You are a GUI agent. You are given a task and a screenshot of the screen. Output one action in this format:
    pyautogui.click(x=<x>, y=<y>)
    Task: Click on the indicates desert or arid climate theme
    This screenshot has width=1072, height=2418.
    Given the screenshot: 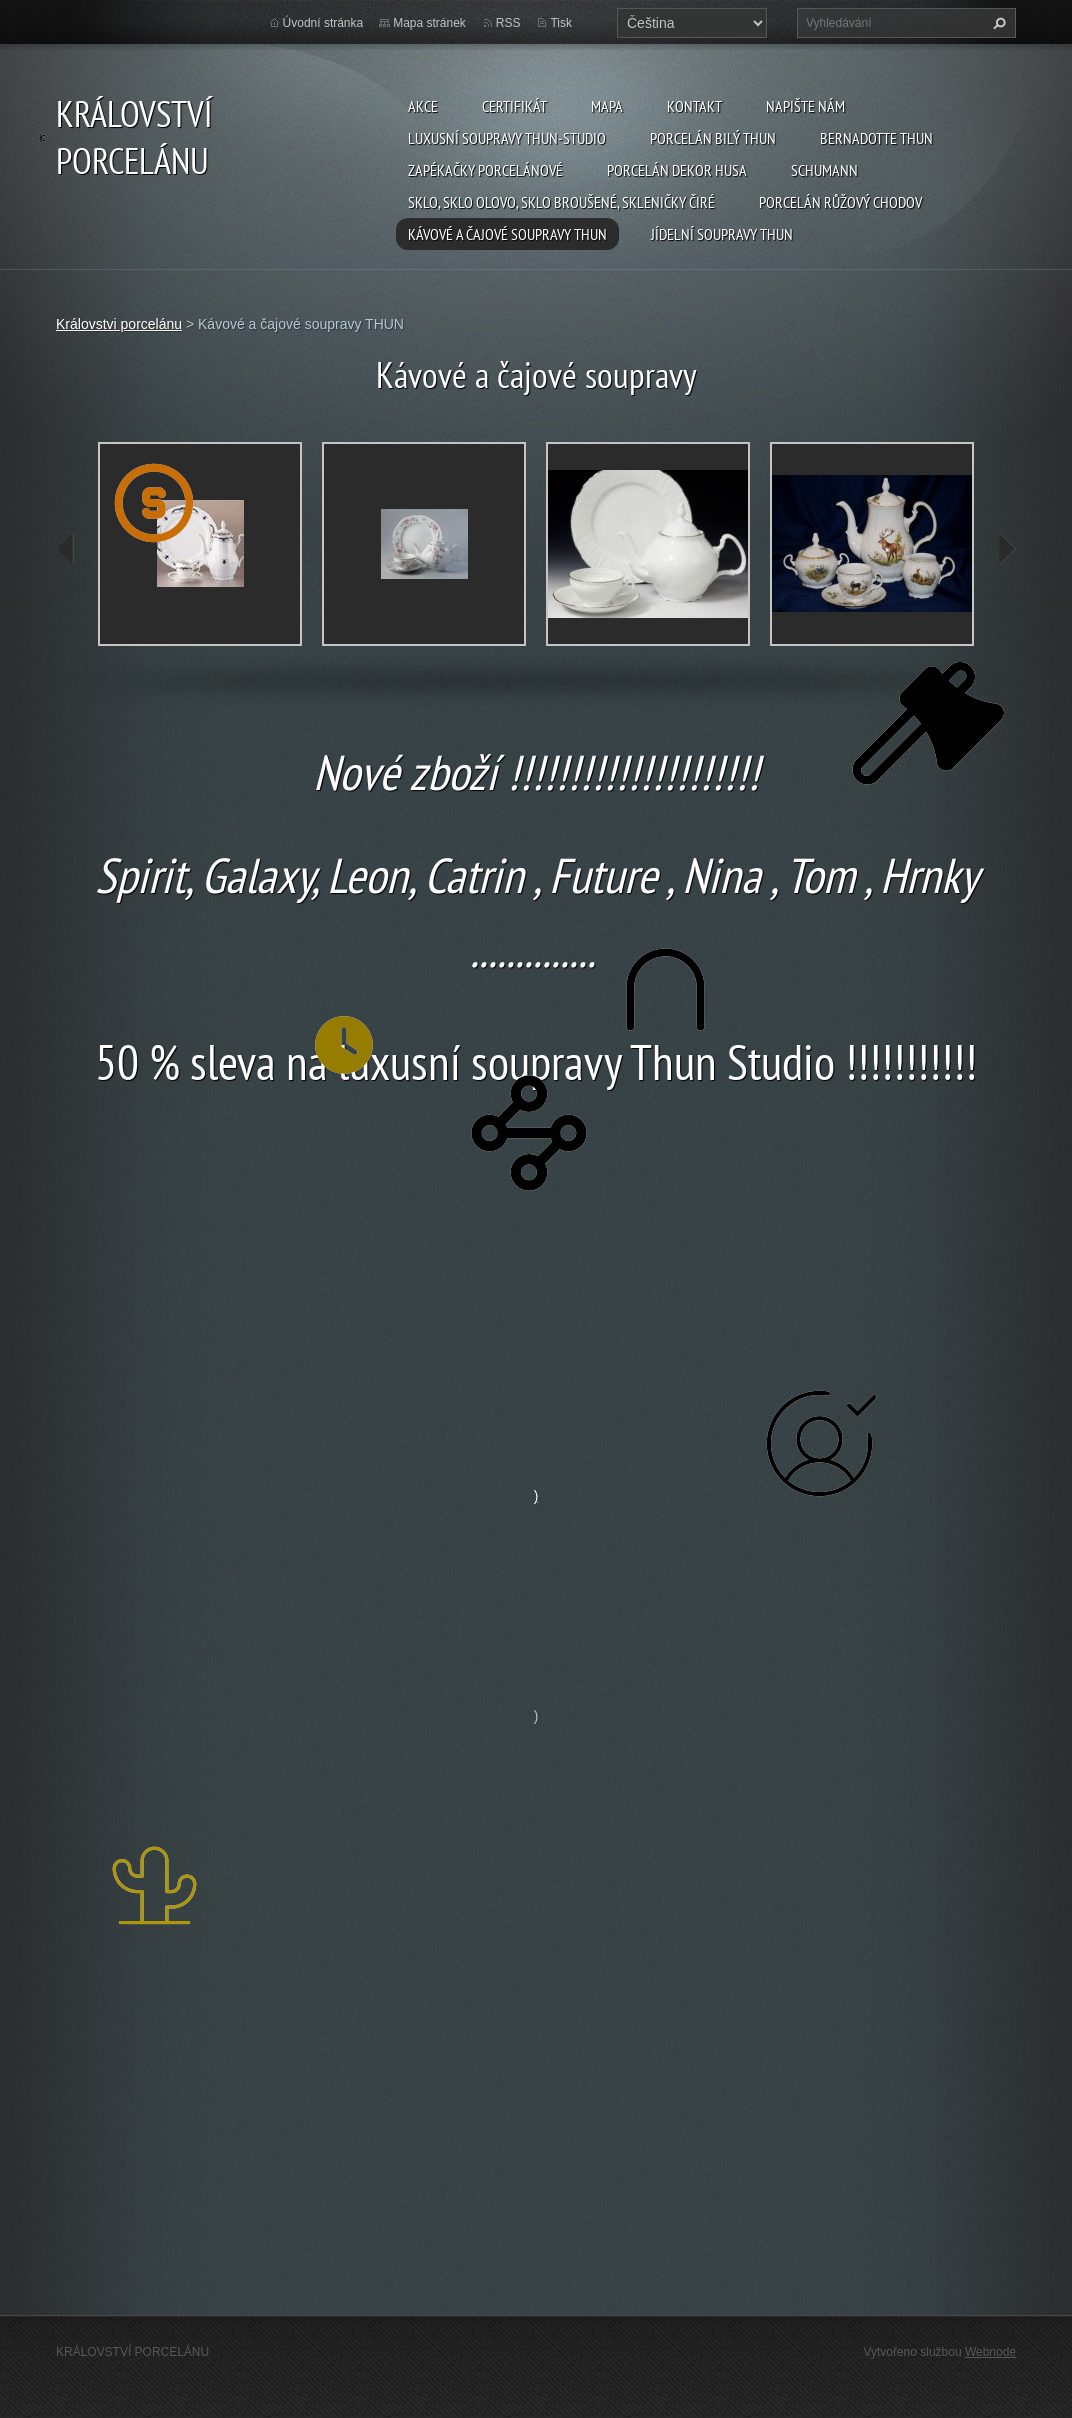 What is the action you would take?
    pyautogui.click(x=154, y=1888)
    